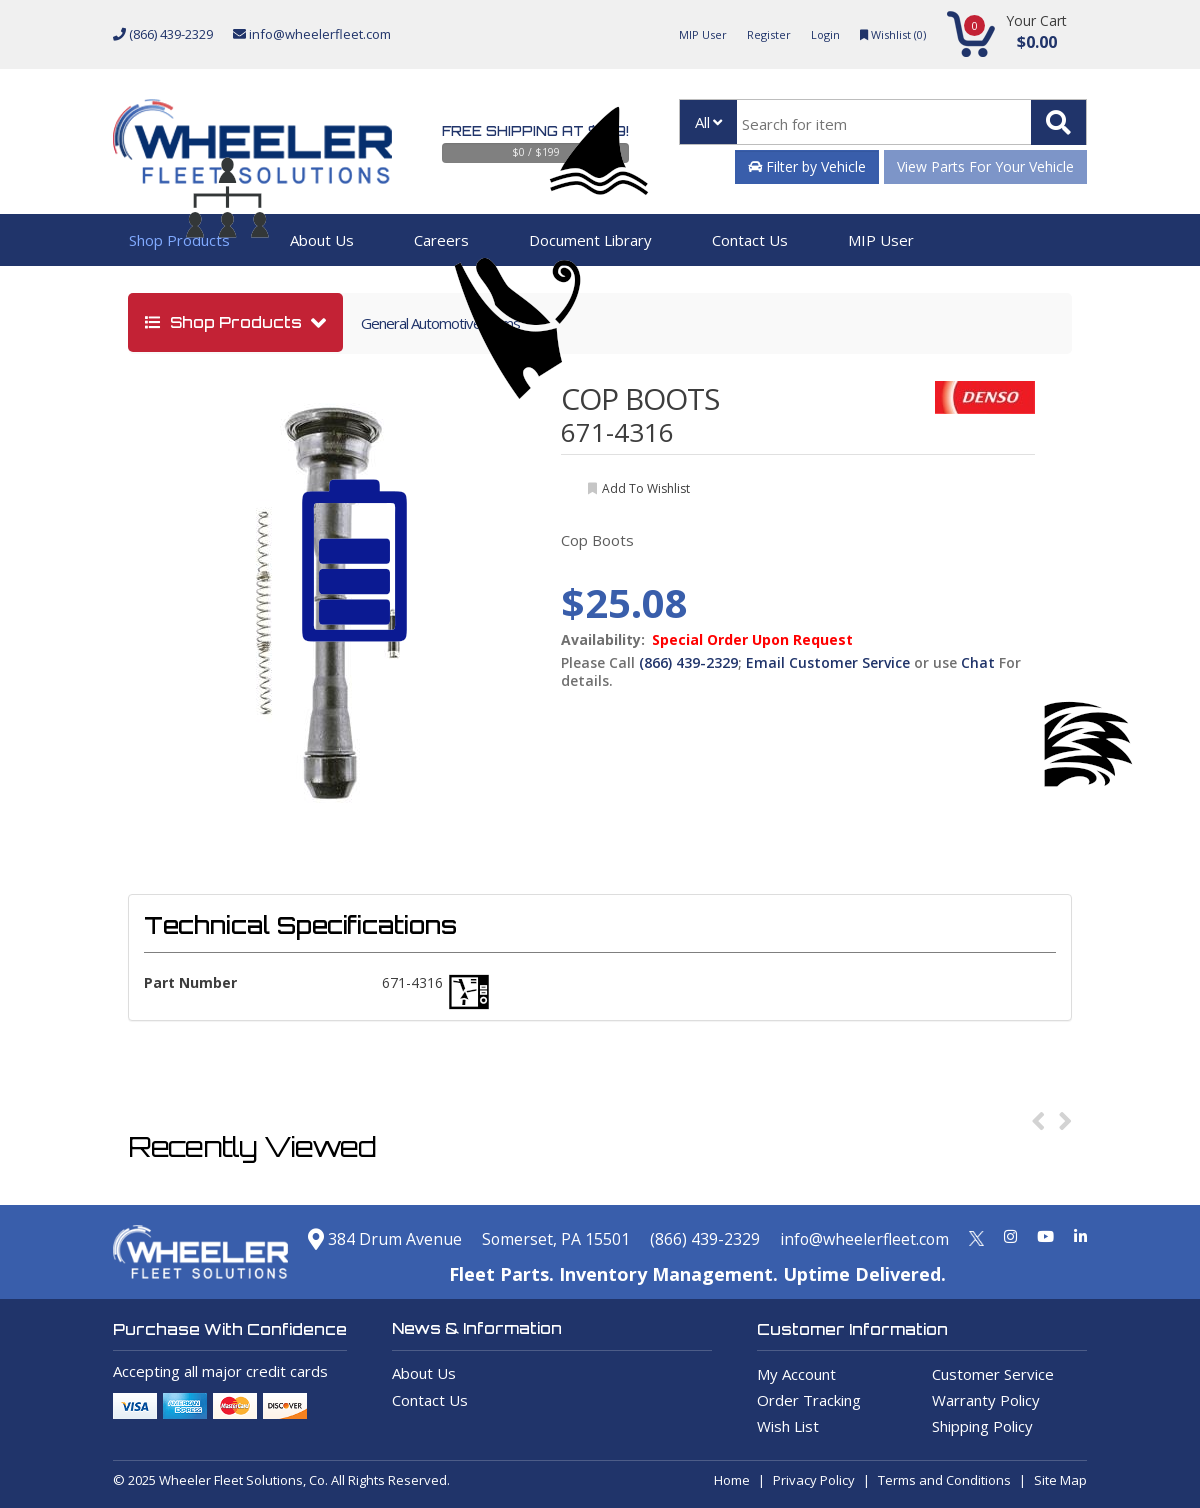 This screenshot has height=1508, width=1200. What do you see at coordinates (354, 560) in the screenshot?
I see `indicates battery level at 75% charge` at bounding box center [354, 560].